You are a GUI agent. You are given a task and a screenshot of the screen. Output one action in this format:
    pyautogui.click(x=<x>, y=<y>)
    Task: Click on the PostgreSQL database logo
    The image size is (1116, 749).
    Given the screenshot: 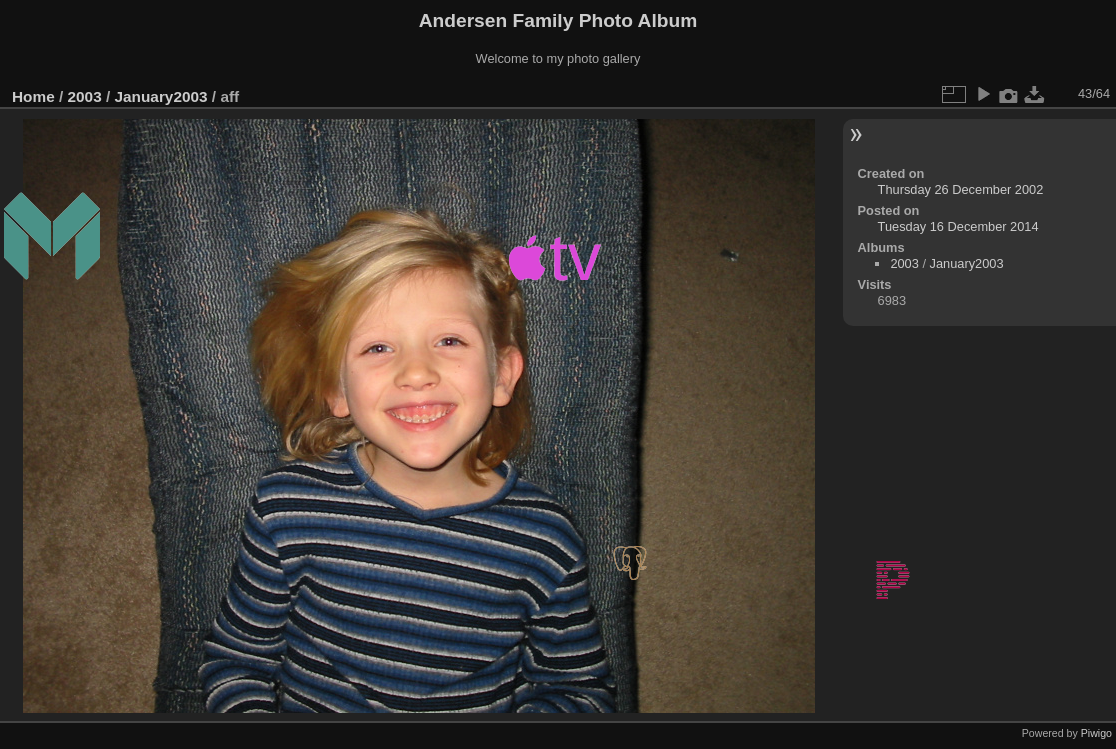 What is the action you would take?
    pyautogui.click(x=630, y=563)
    